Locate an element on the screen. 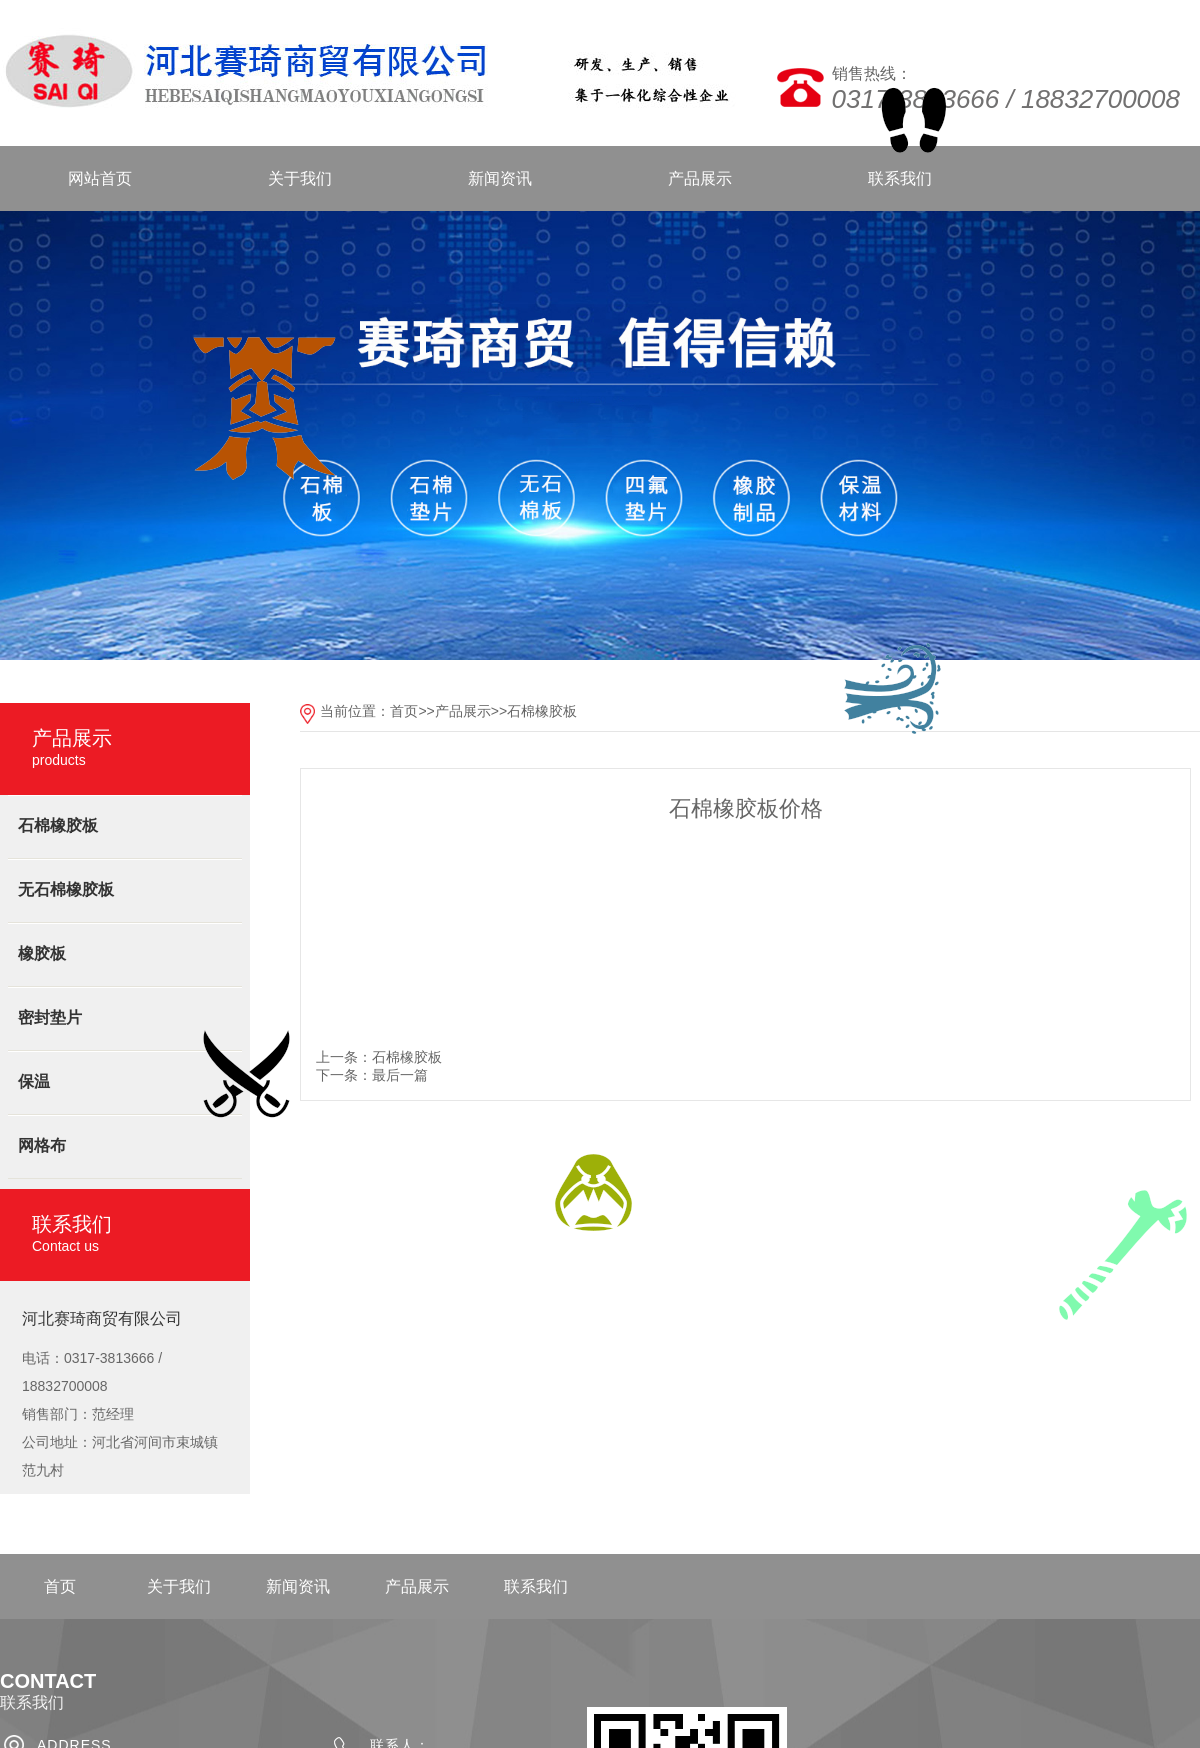  initiate combat or battle mode is located at coordinates (246, 1073).